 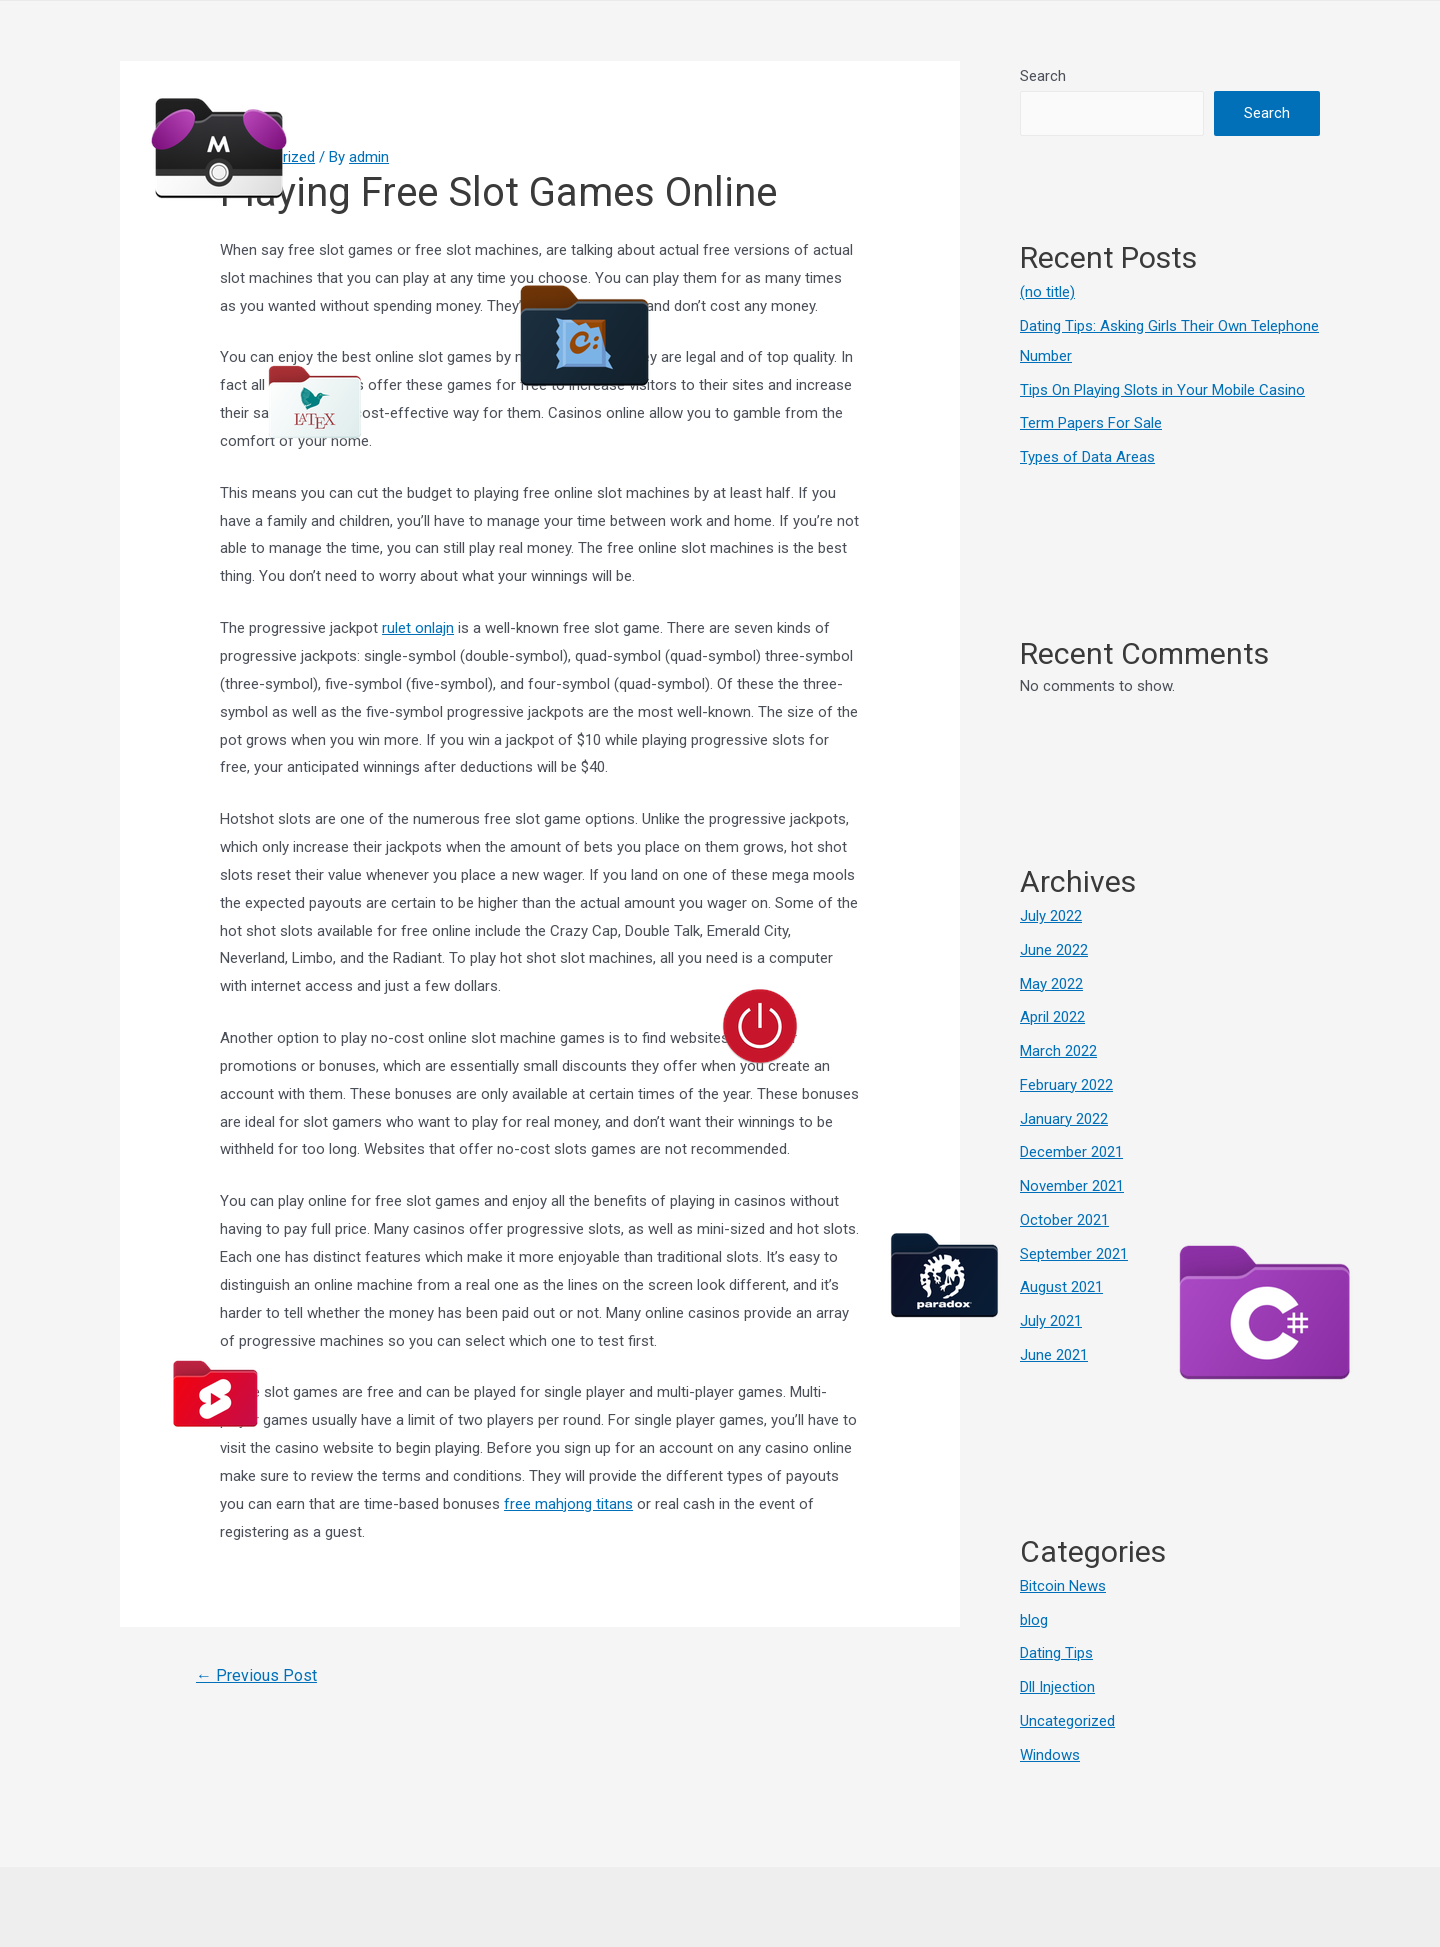 I want to click on shut down the system, so click(x=760, y=1026).